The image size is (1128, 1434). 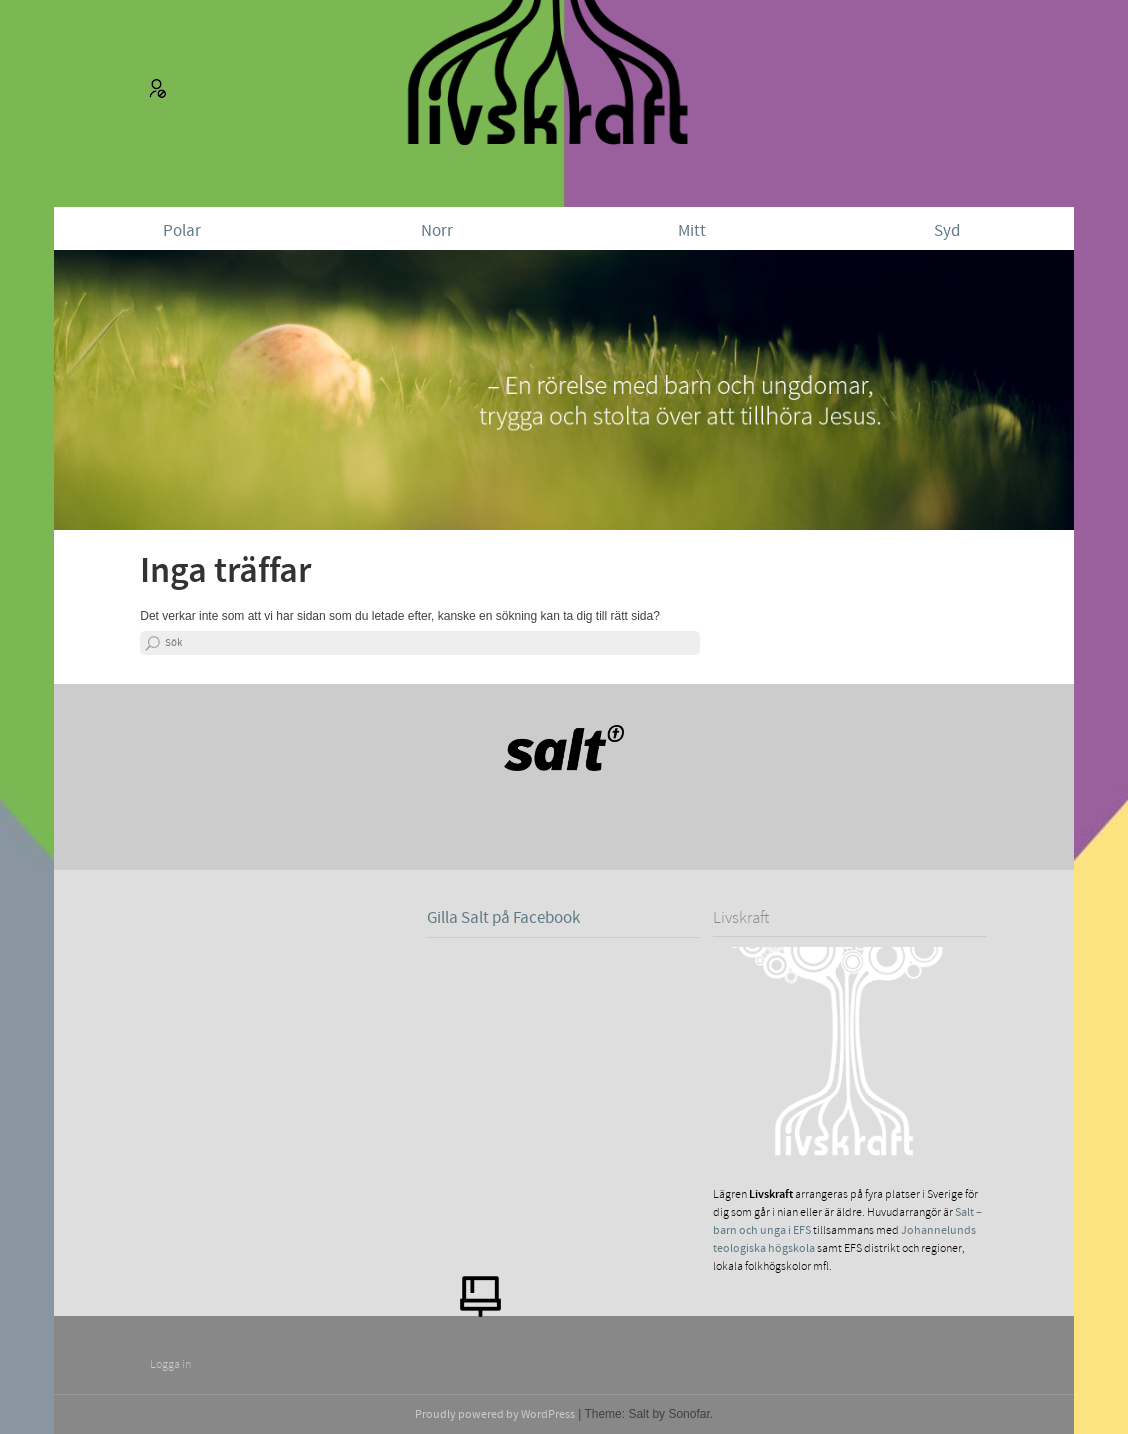 I want to click on access brush or painting tools, so click(x=480, y=1294).